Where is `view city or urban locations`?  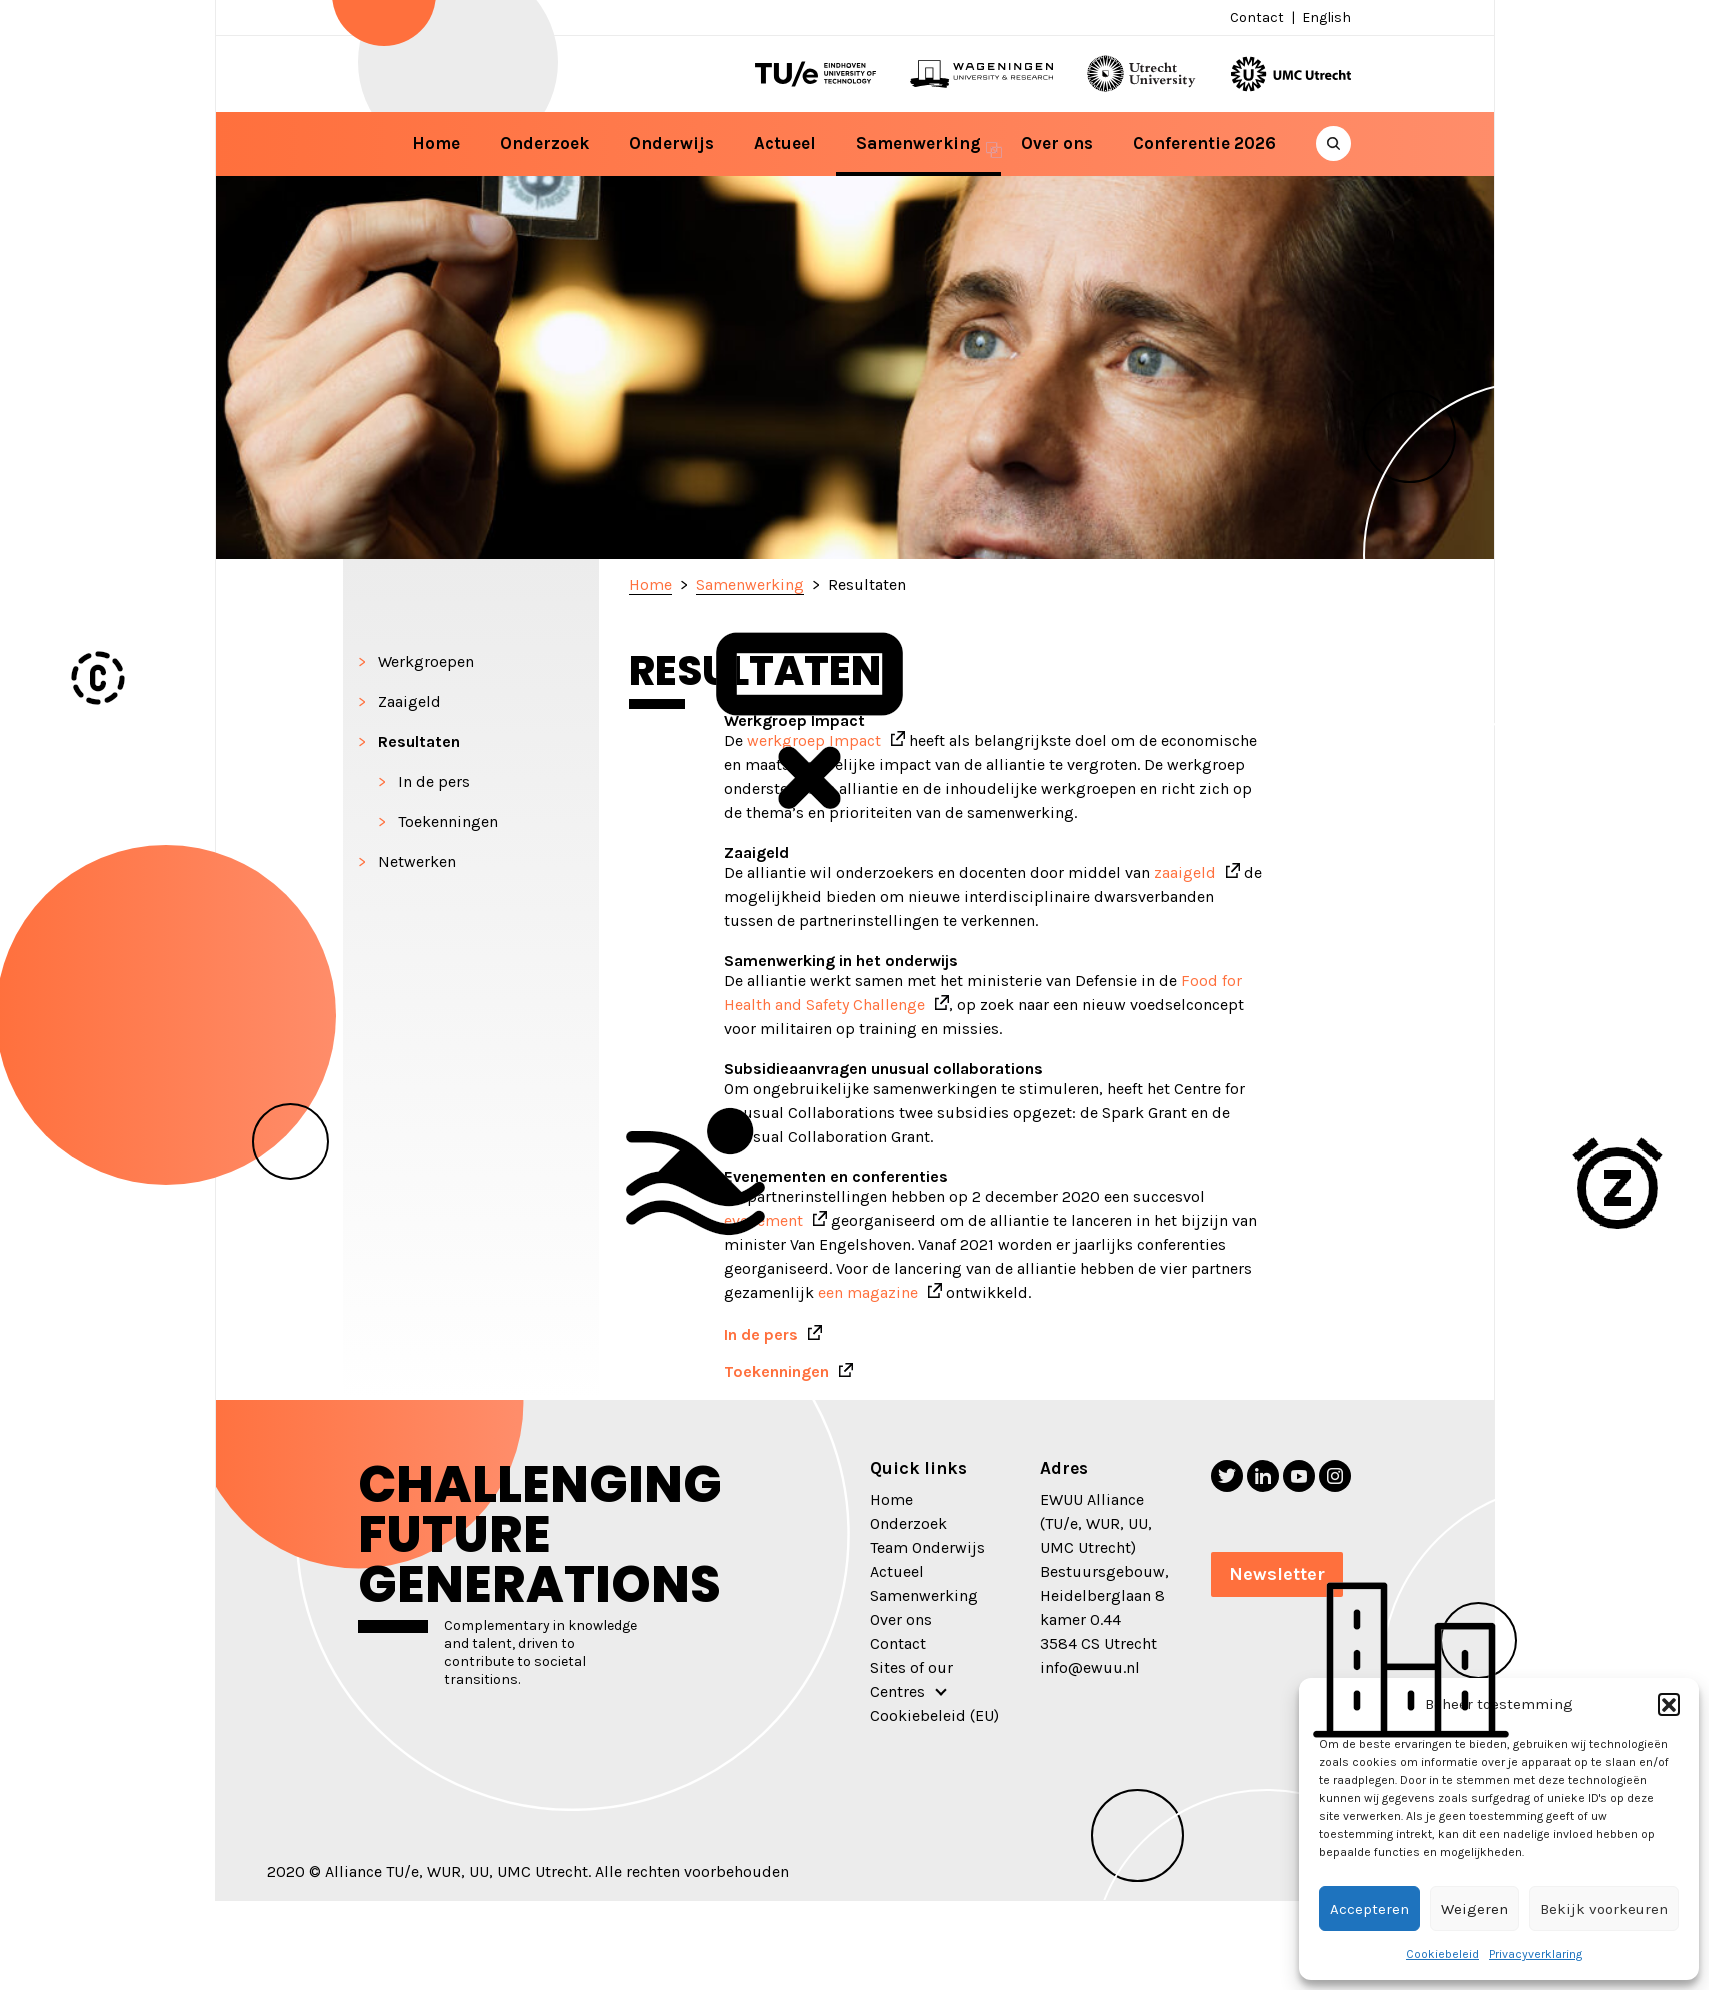 view city or urban locations is located at coordinates (1411, 1660).